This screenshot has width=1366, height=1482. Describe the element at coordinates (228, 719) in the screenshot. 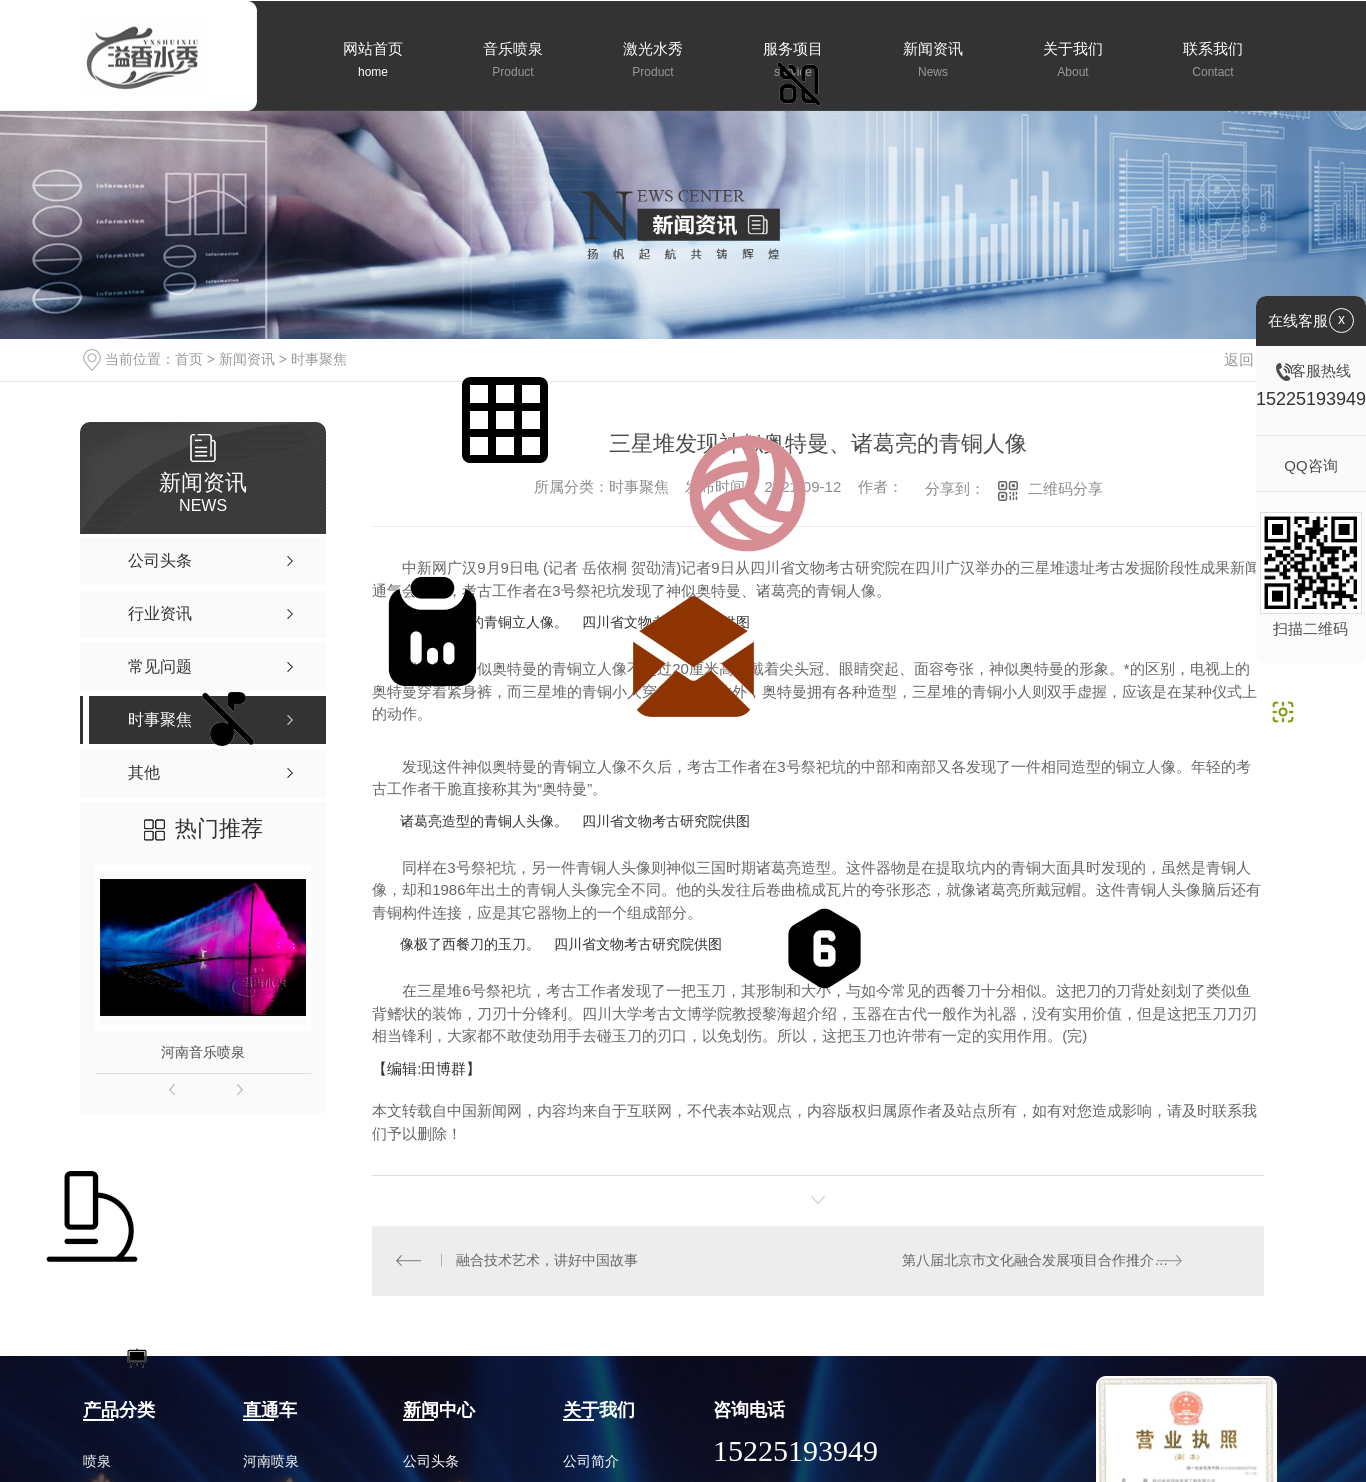

I see `mute or disable music playback` at that location.